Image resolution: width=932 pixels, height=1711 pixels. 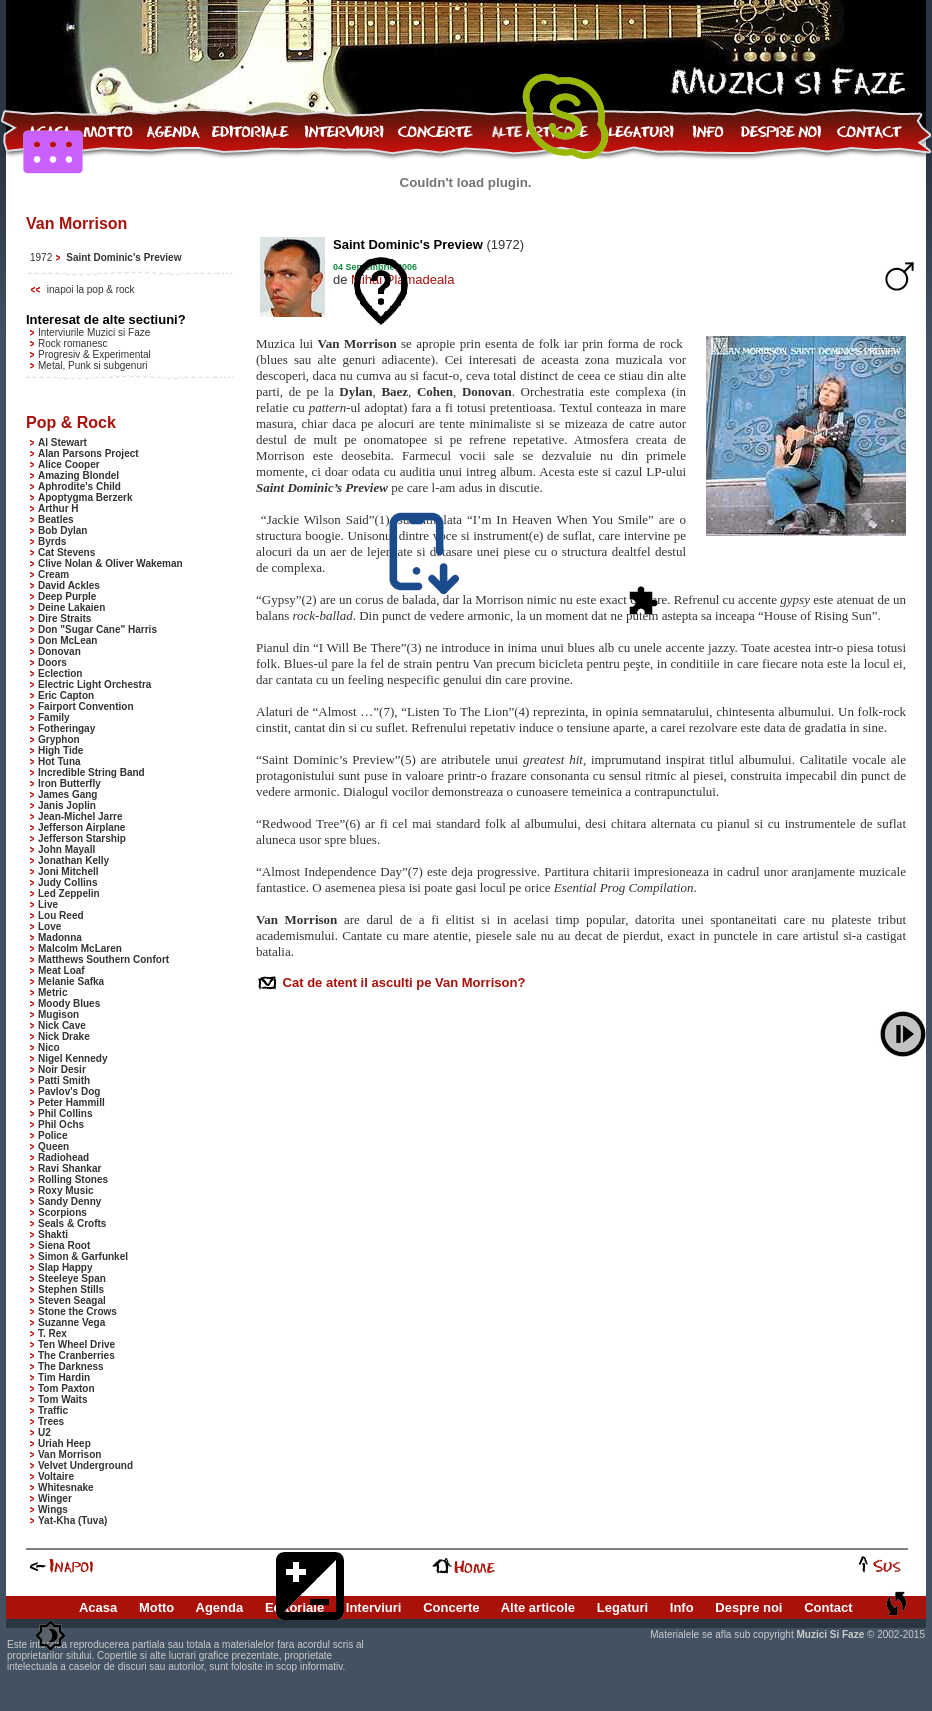 I want to click on manage browser extensions, so click(x=643, y=601).